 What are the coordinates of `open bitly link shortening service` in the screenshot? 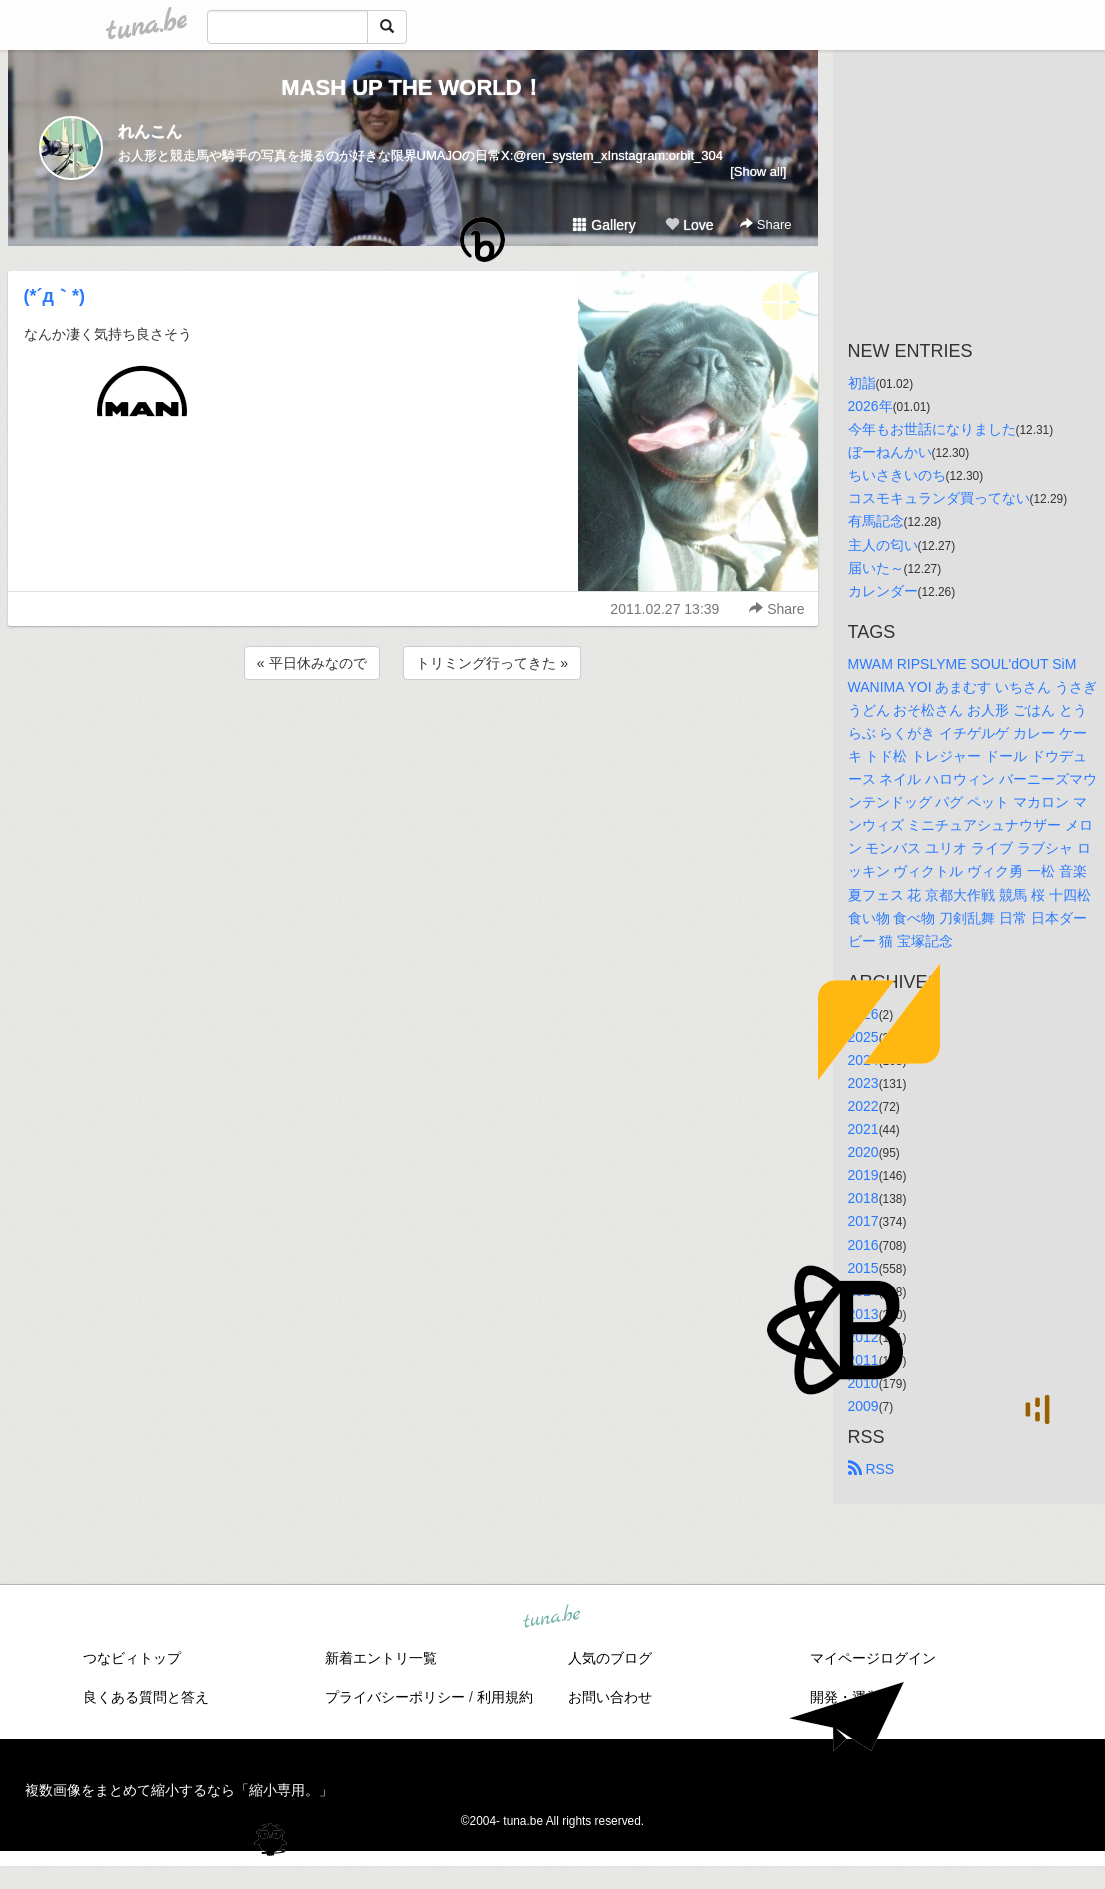 It's located at (482, 239).